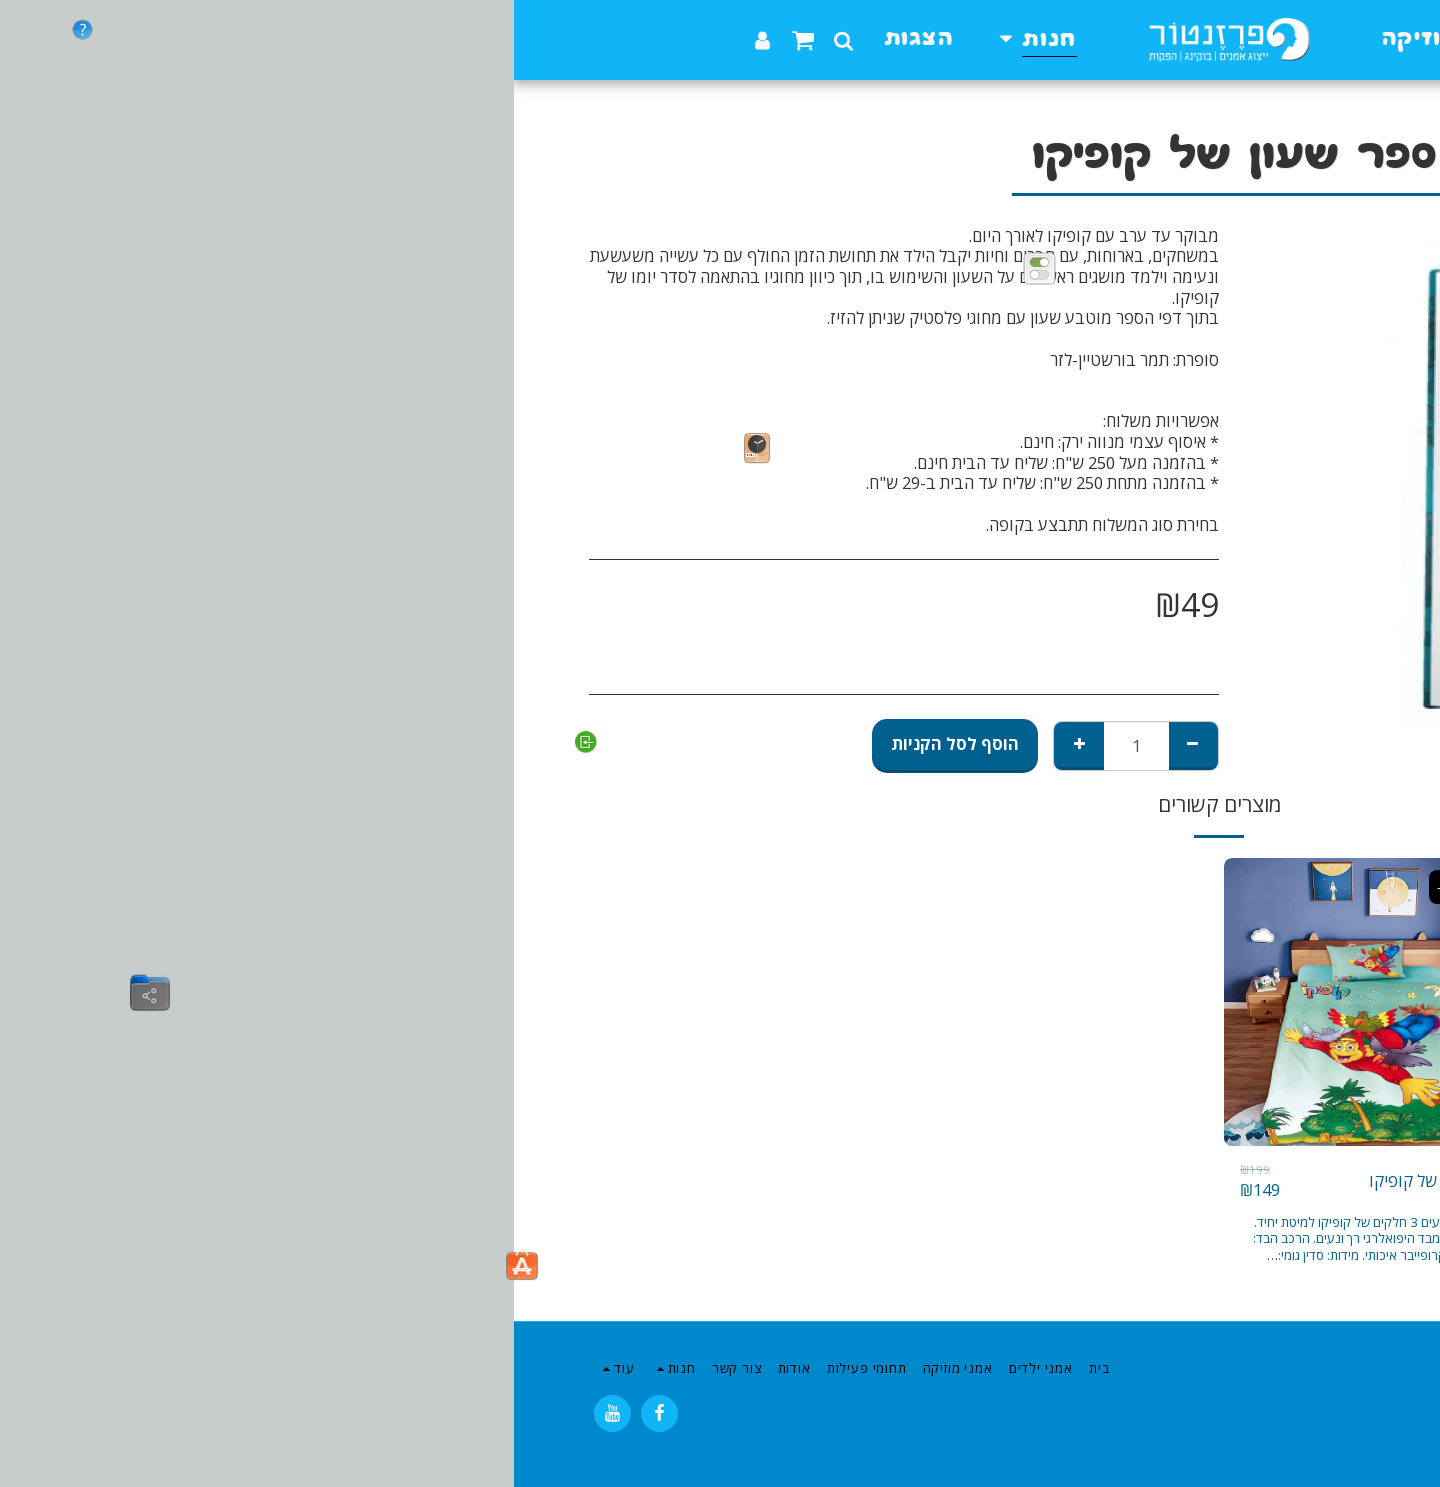  Describe the element at coordinates (150, 992) in the screenshot. I see `open your public shared folder` at that location.